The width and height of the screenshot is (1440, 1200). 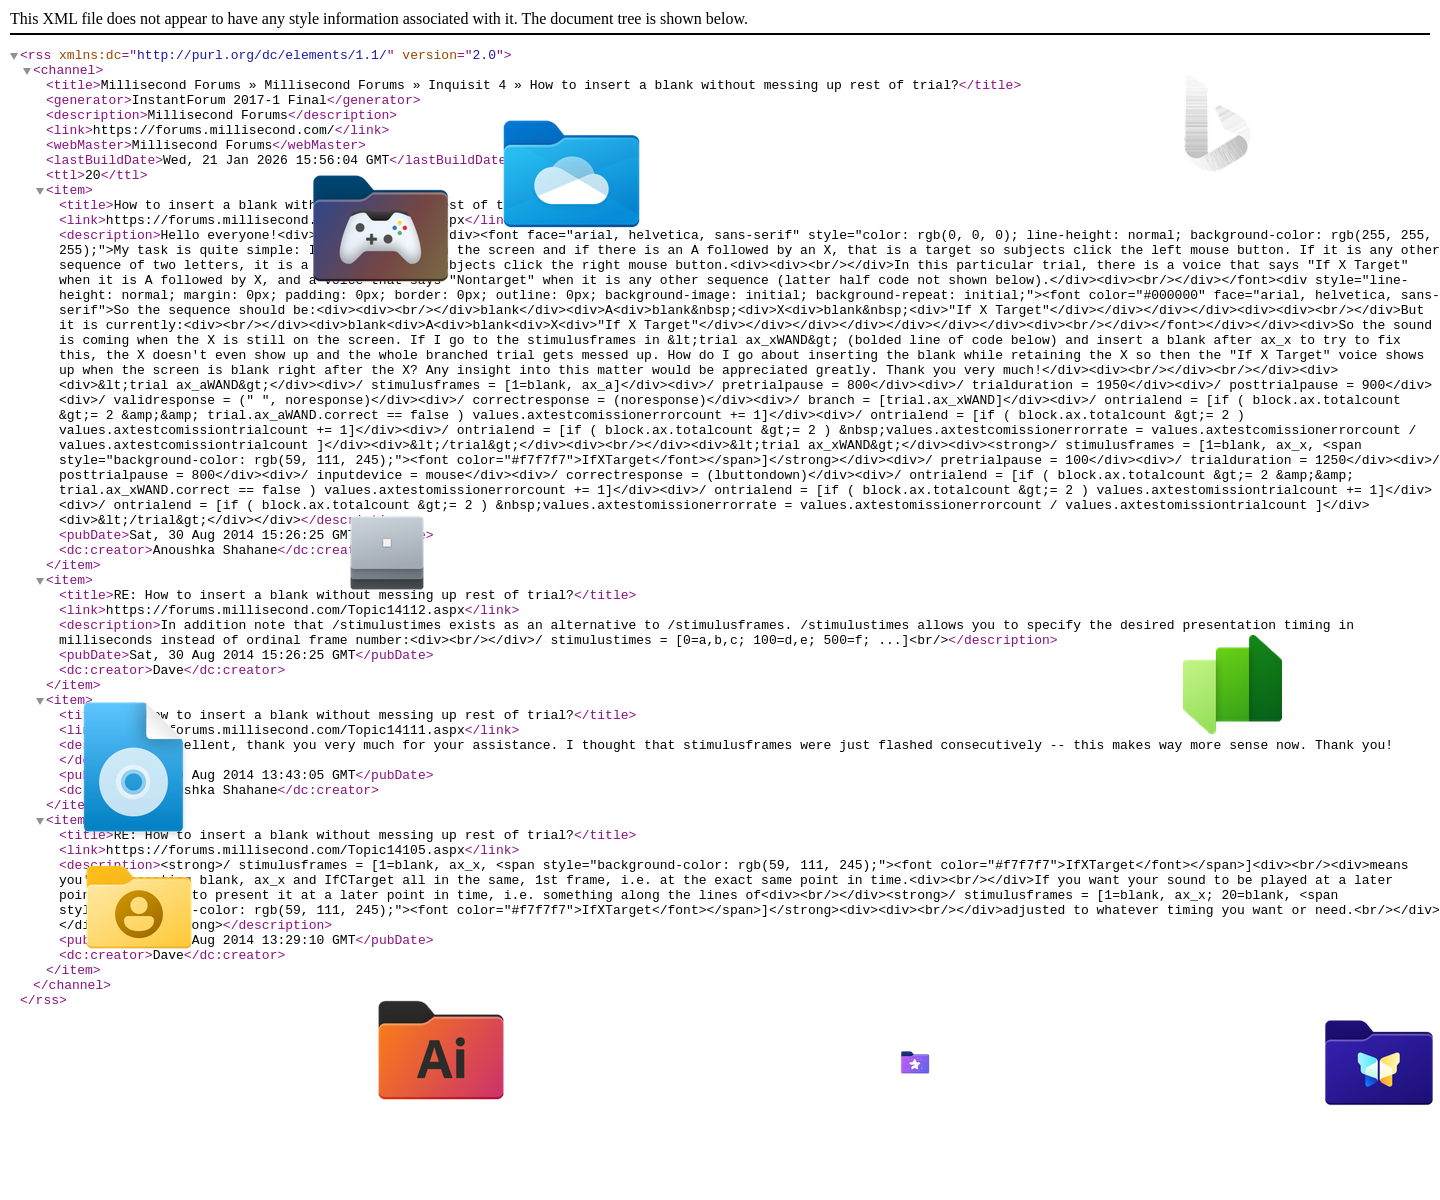 I want to click on open telegram premium files folder, so click(x=915, y=1063).